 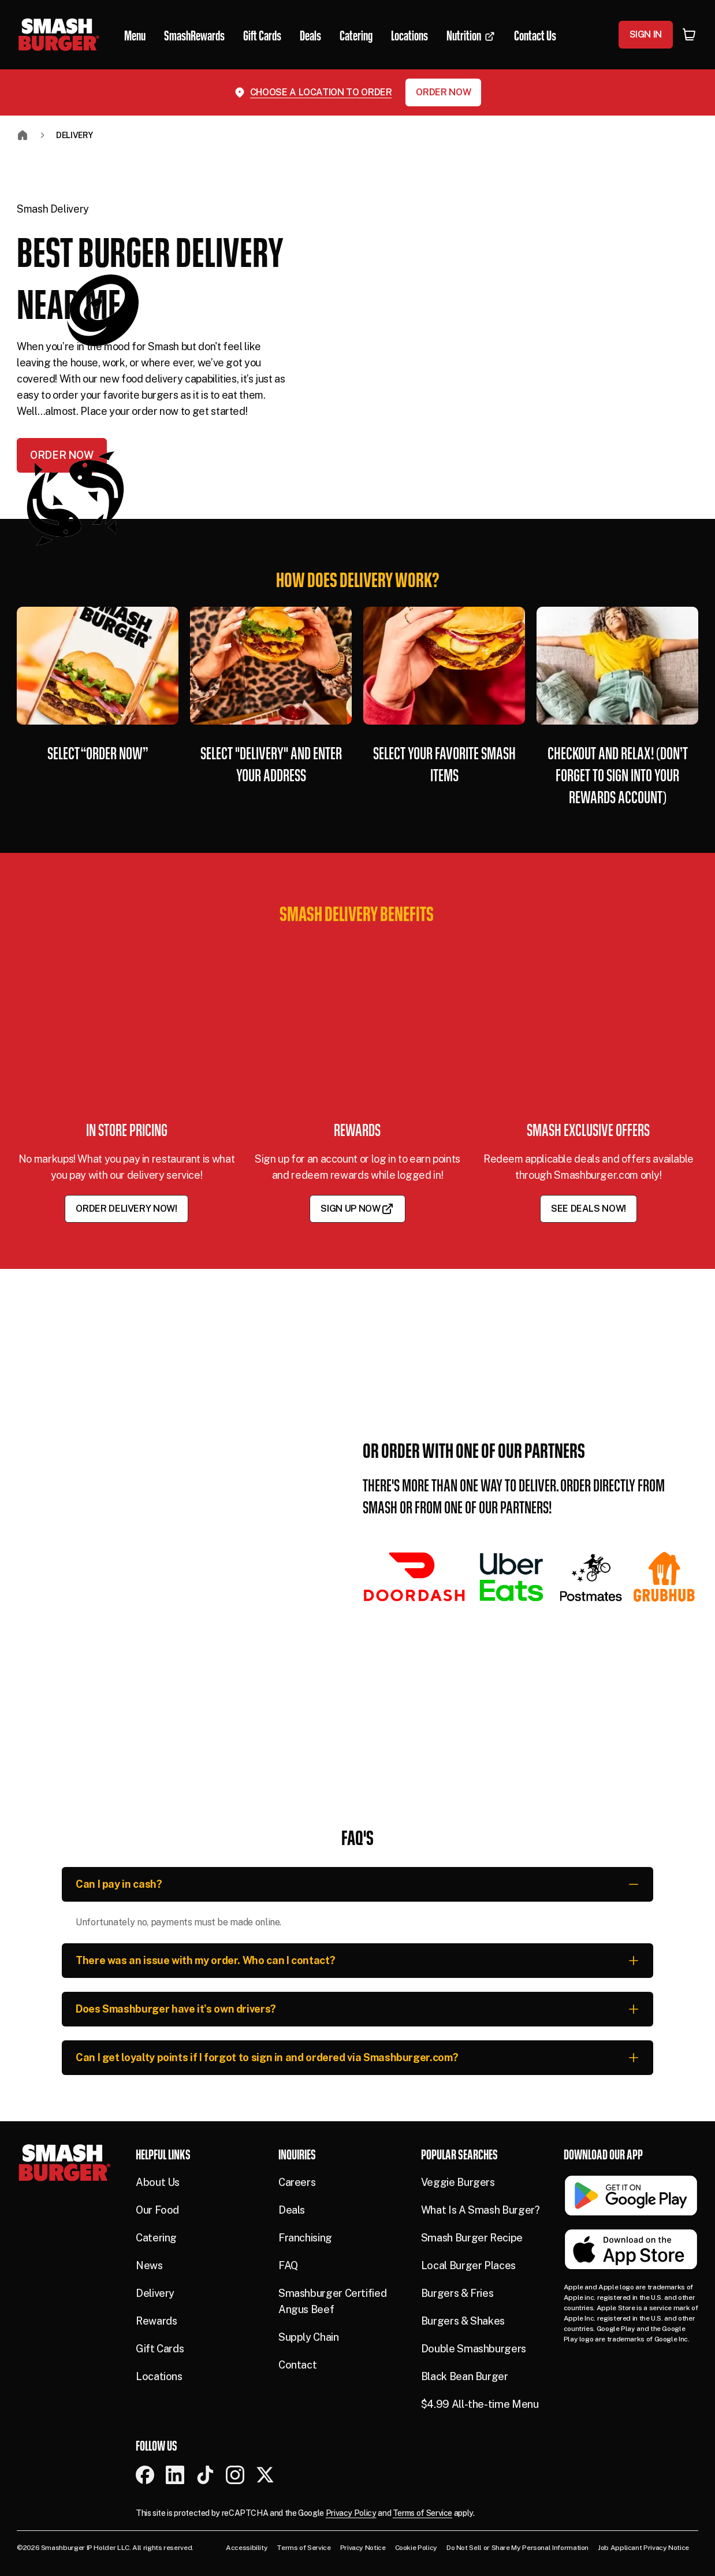 What do you see at coordinates (75, 498) in the screenshot?
I see `indicates a cycling or refresh process in a fishing game` at bounding box center [75, 498].